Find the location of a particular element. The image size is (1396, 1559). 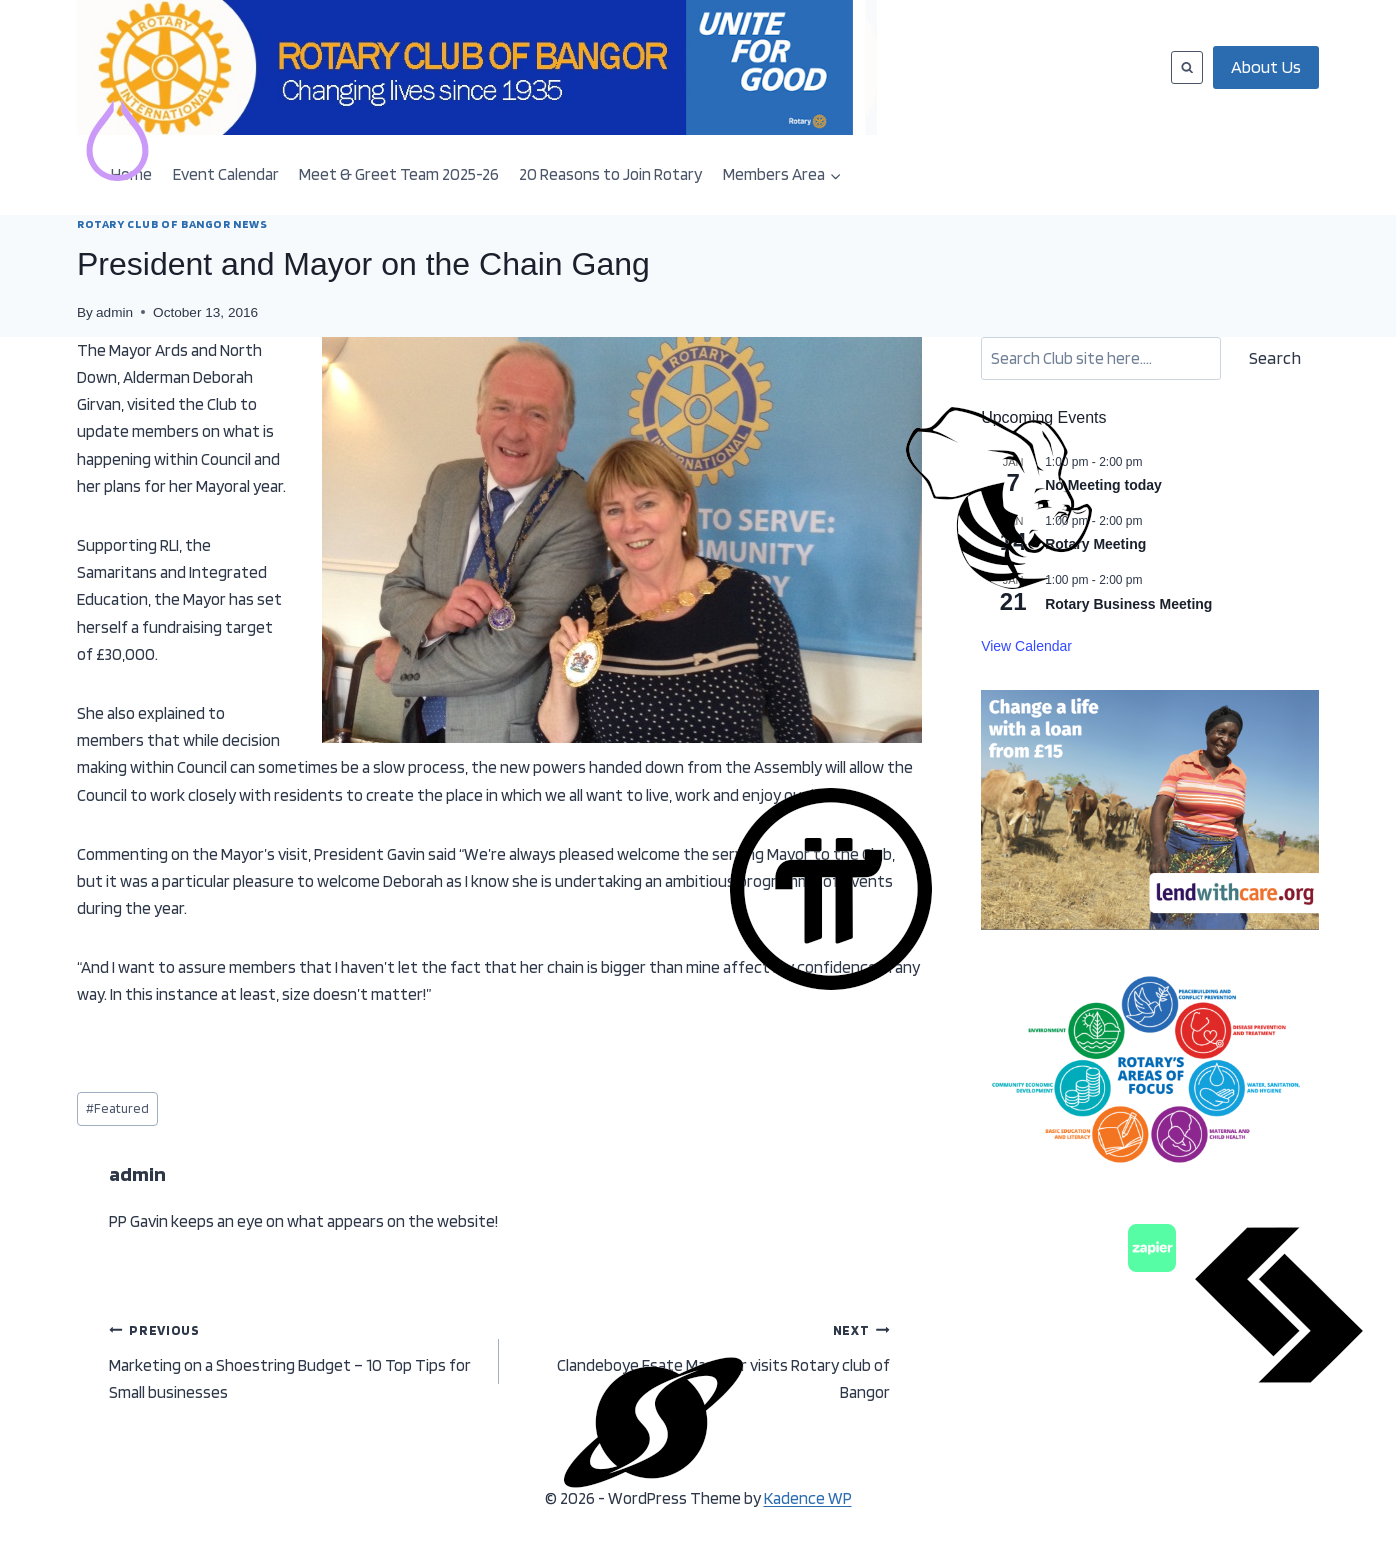

open Zapier automation platform is located at coordinates (1152, 1248).